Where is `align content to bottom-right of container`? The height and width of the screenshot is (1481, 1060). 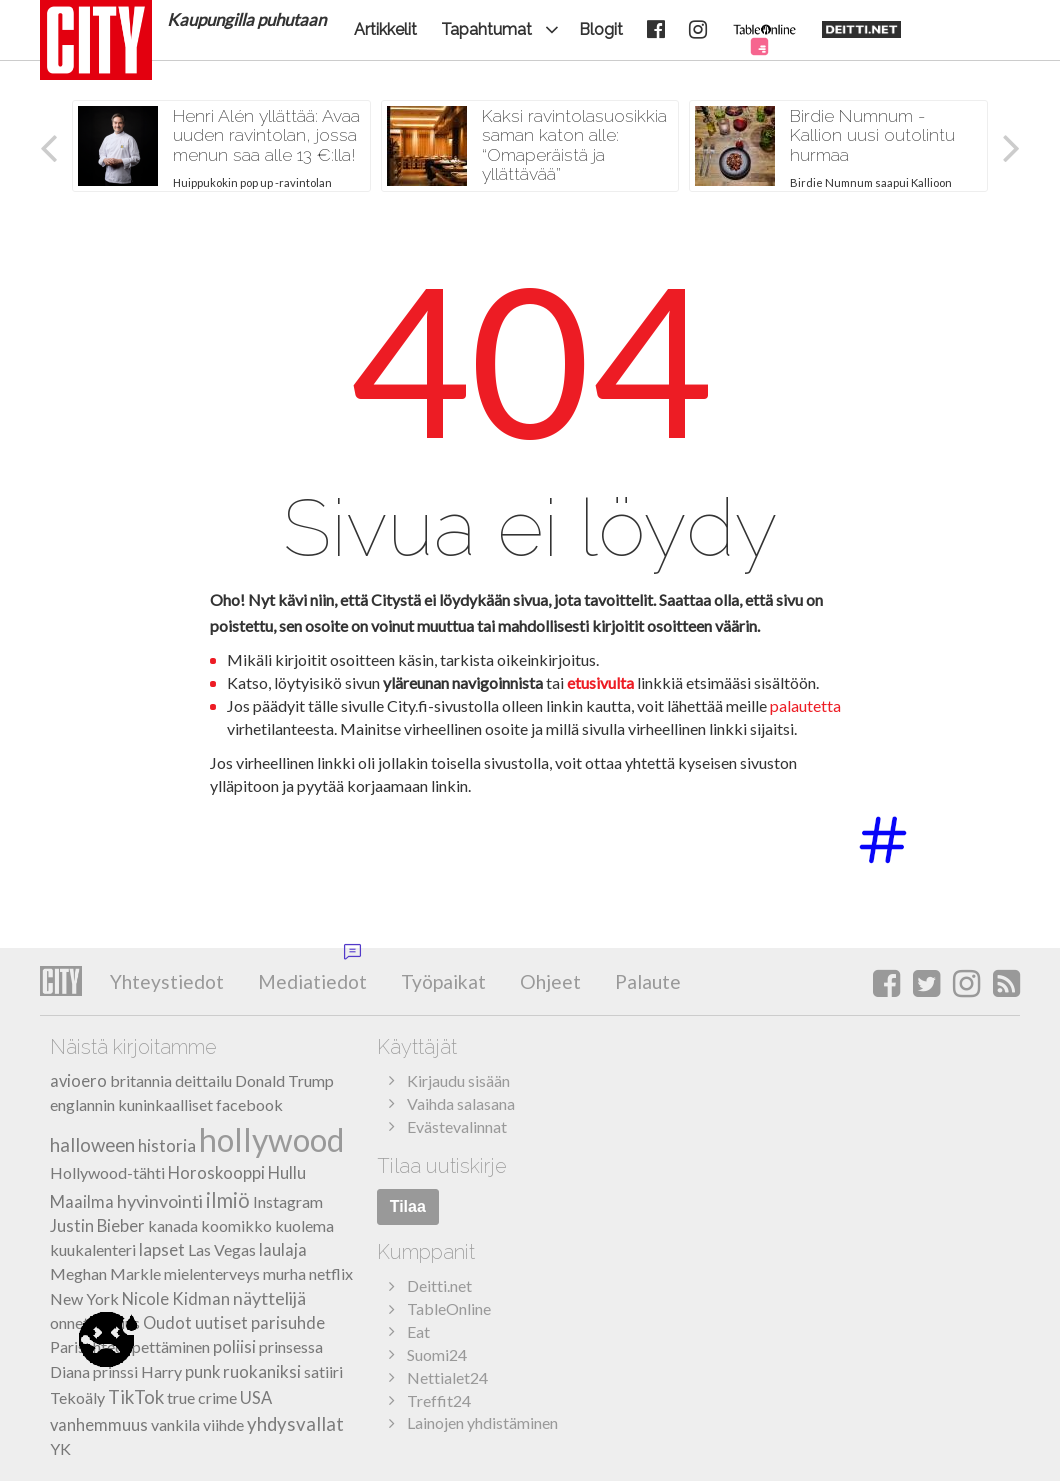
align content to bottom-right of container is located at coordinates (759, 46).